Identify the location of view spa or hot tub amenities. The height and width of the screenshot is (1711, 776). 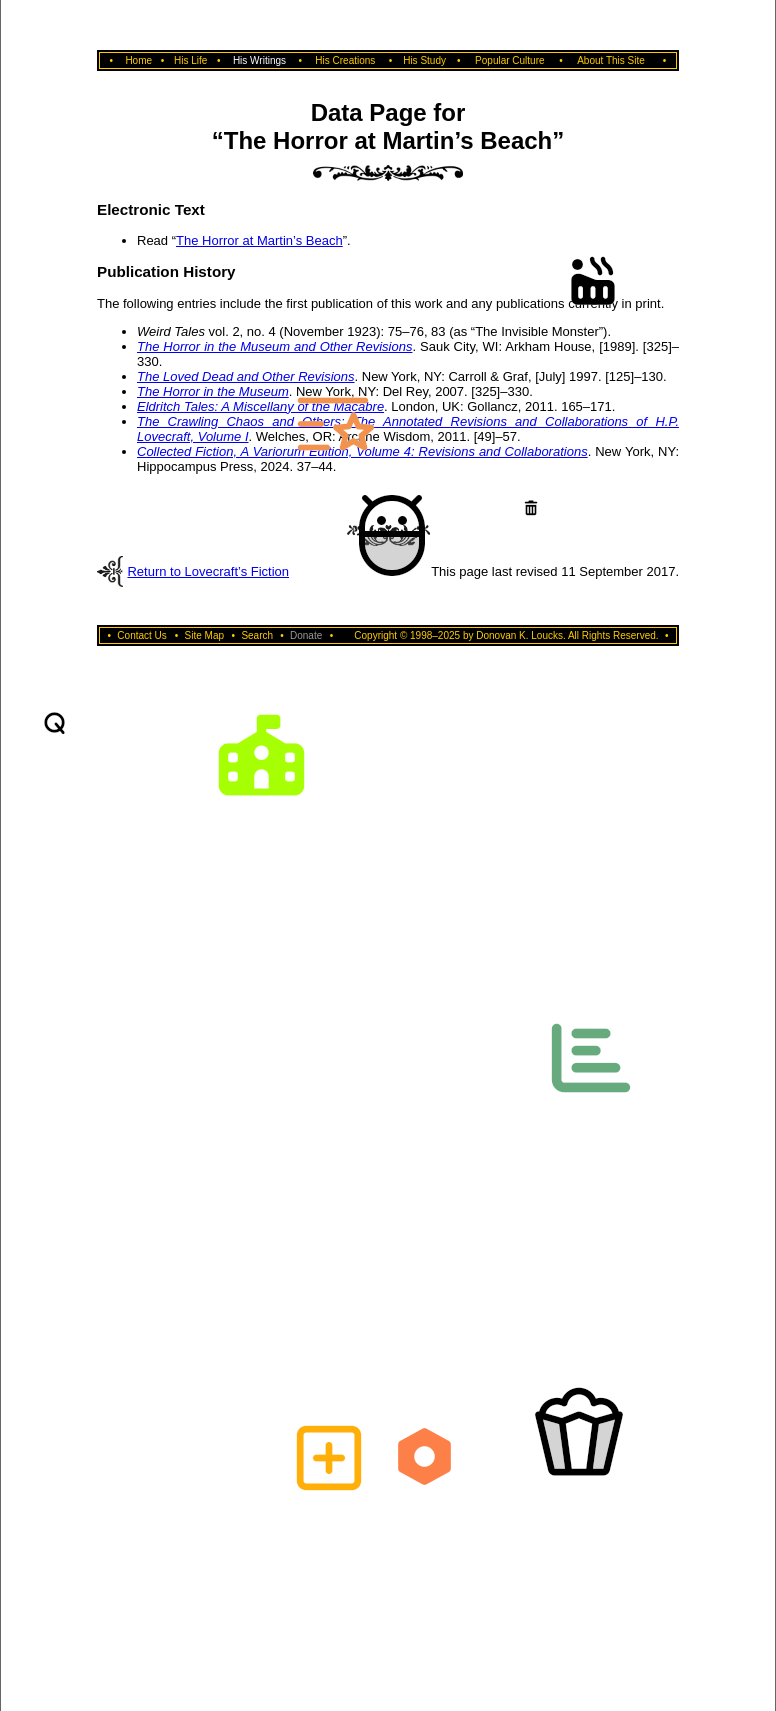
(593, 280).